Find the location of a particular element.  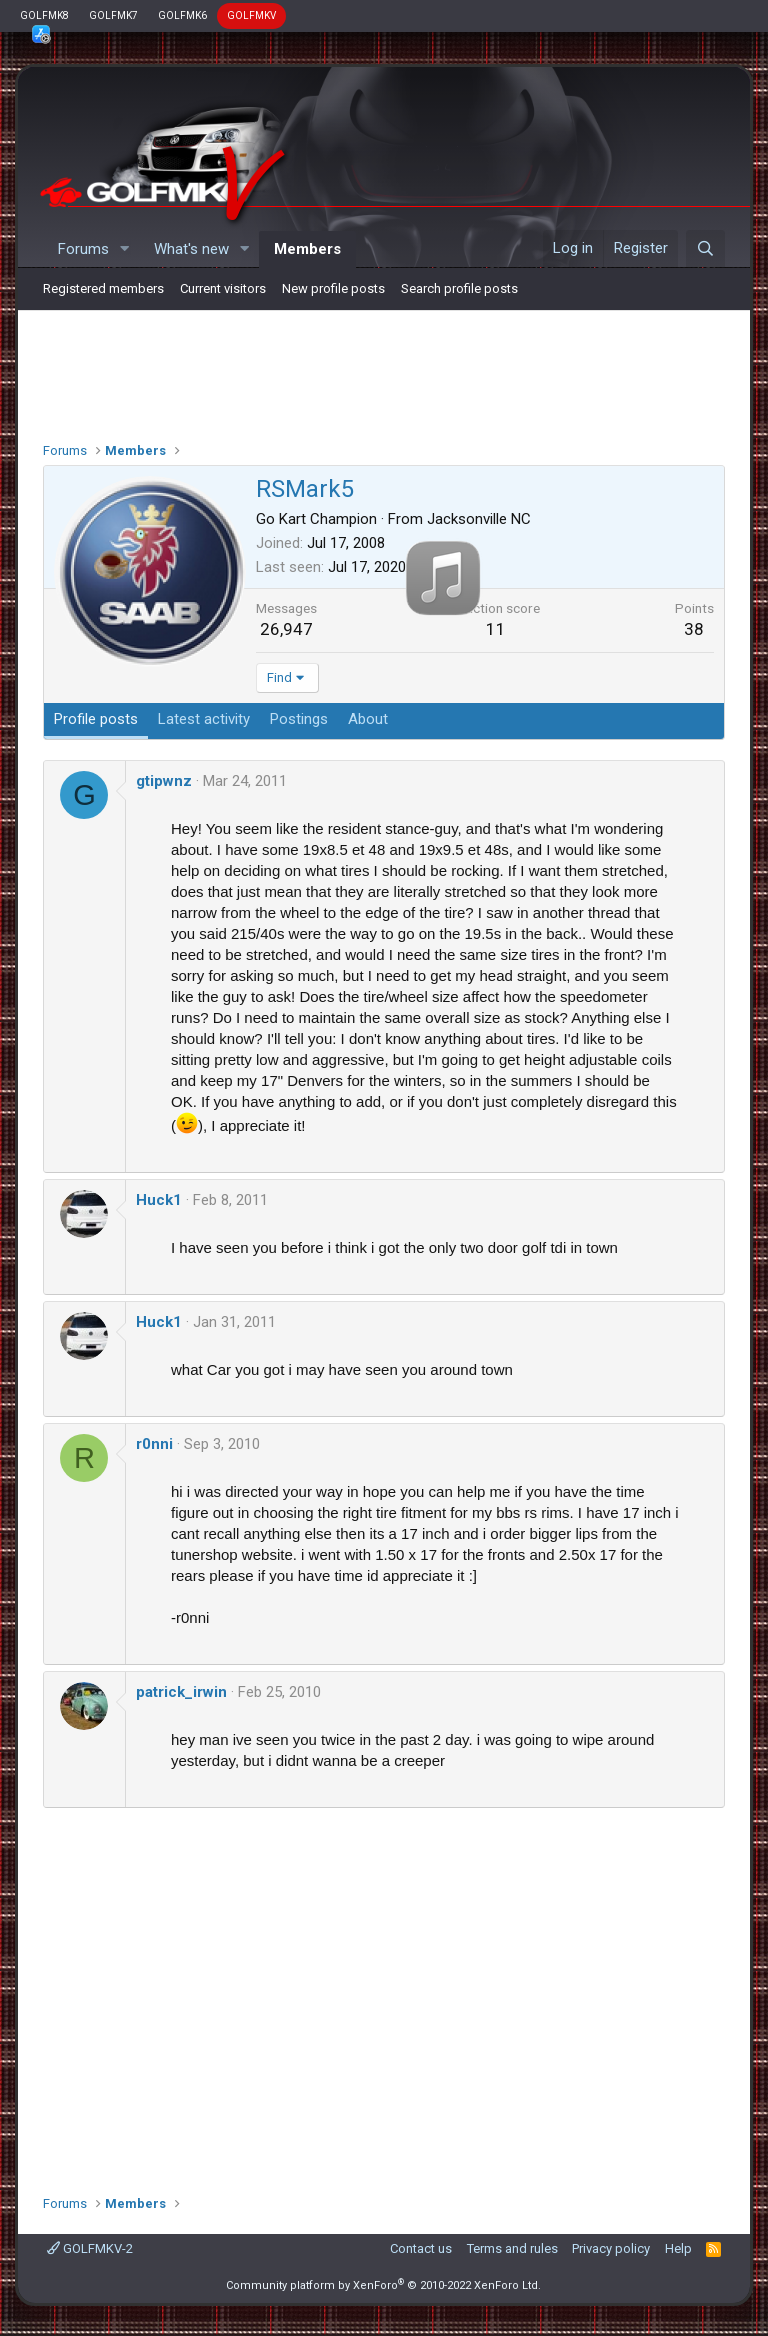

open software properties or developer settings is located at coordinates (41, 34).